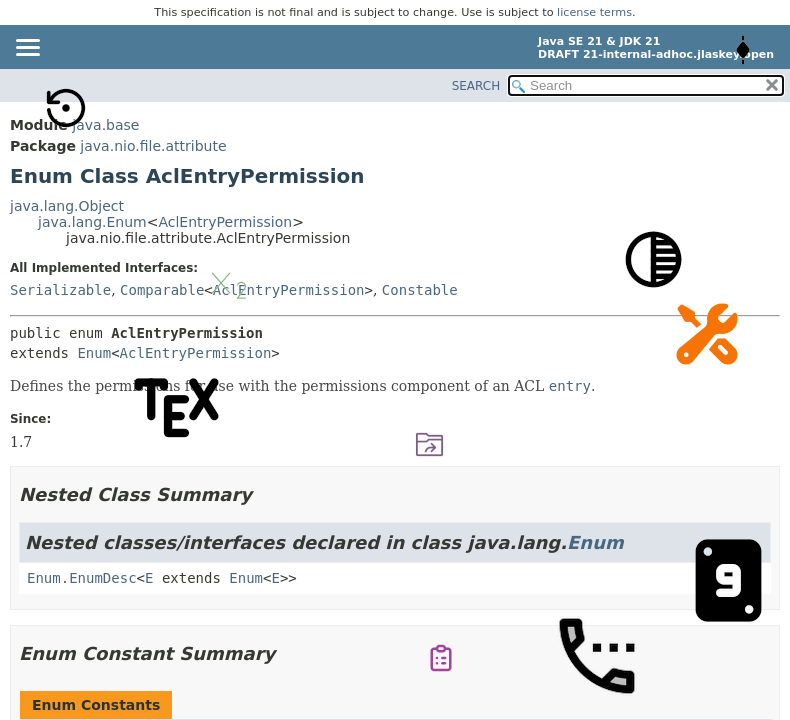 The width and height of the screenshot is (790, 720). I want to click on adjust blur or focus settings, so click(653, 259).